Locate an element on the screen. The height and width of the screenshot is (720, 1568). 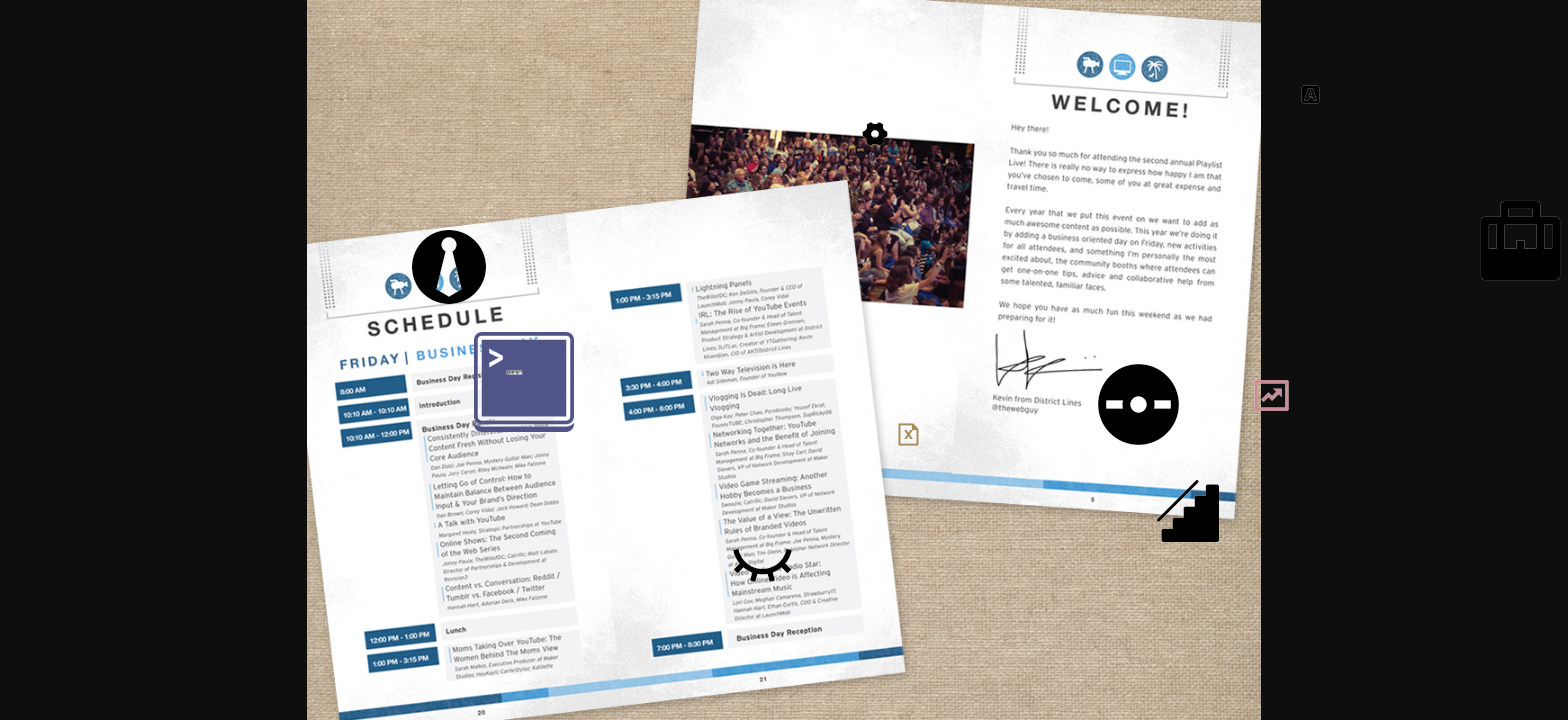
open levels.fyi app or website is located at coordinates (1188, 511).